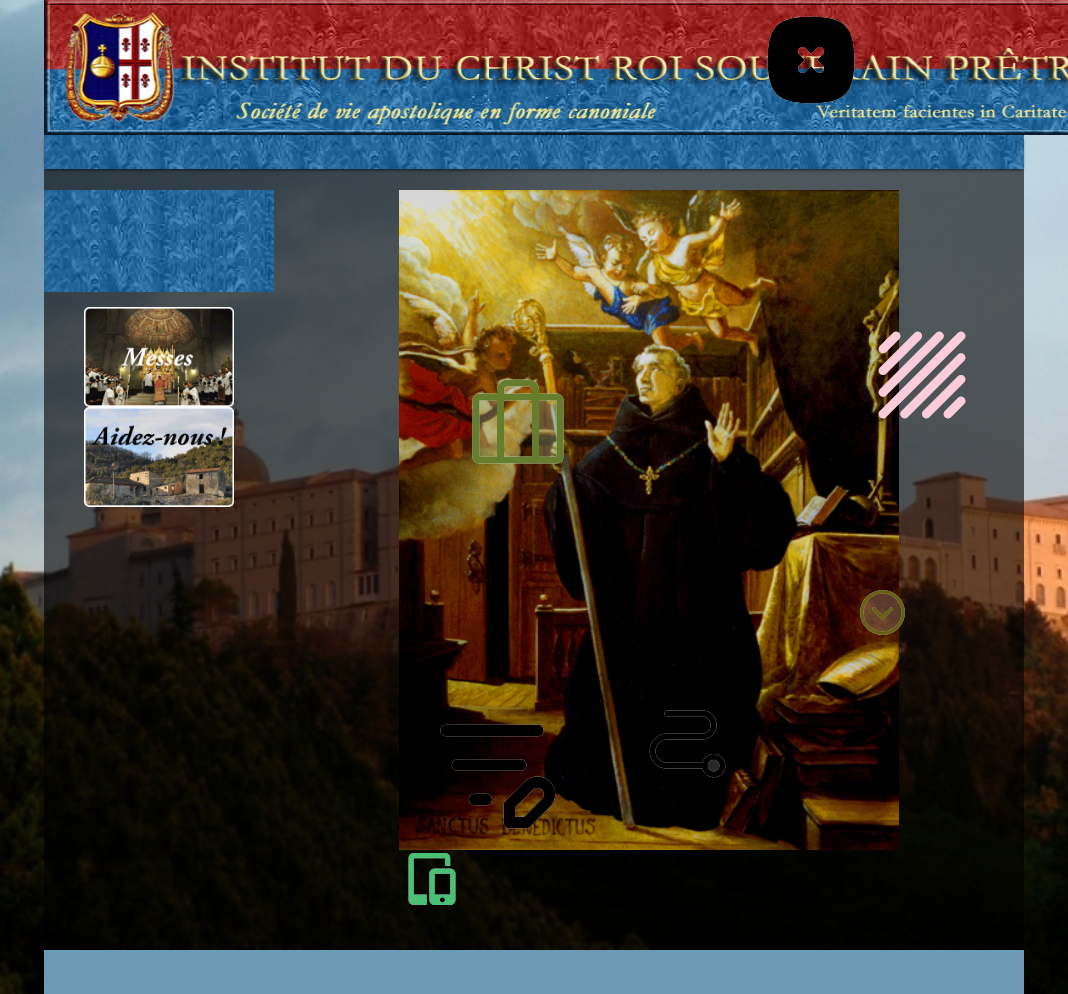 This screenshot has width=1068, height=994. What do you see at coordinates (882, 612) in the screenshot?
I see `expand dropdown menu or content` at bounding box center [882, 612].